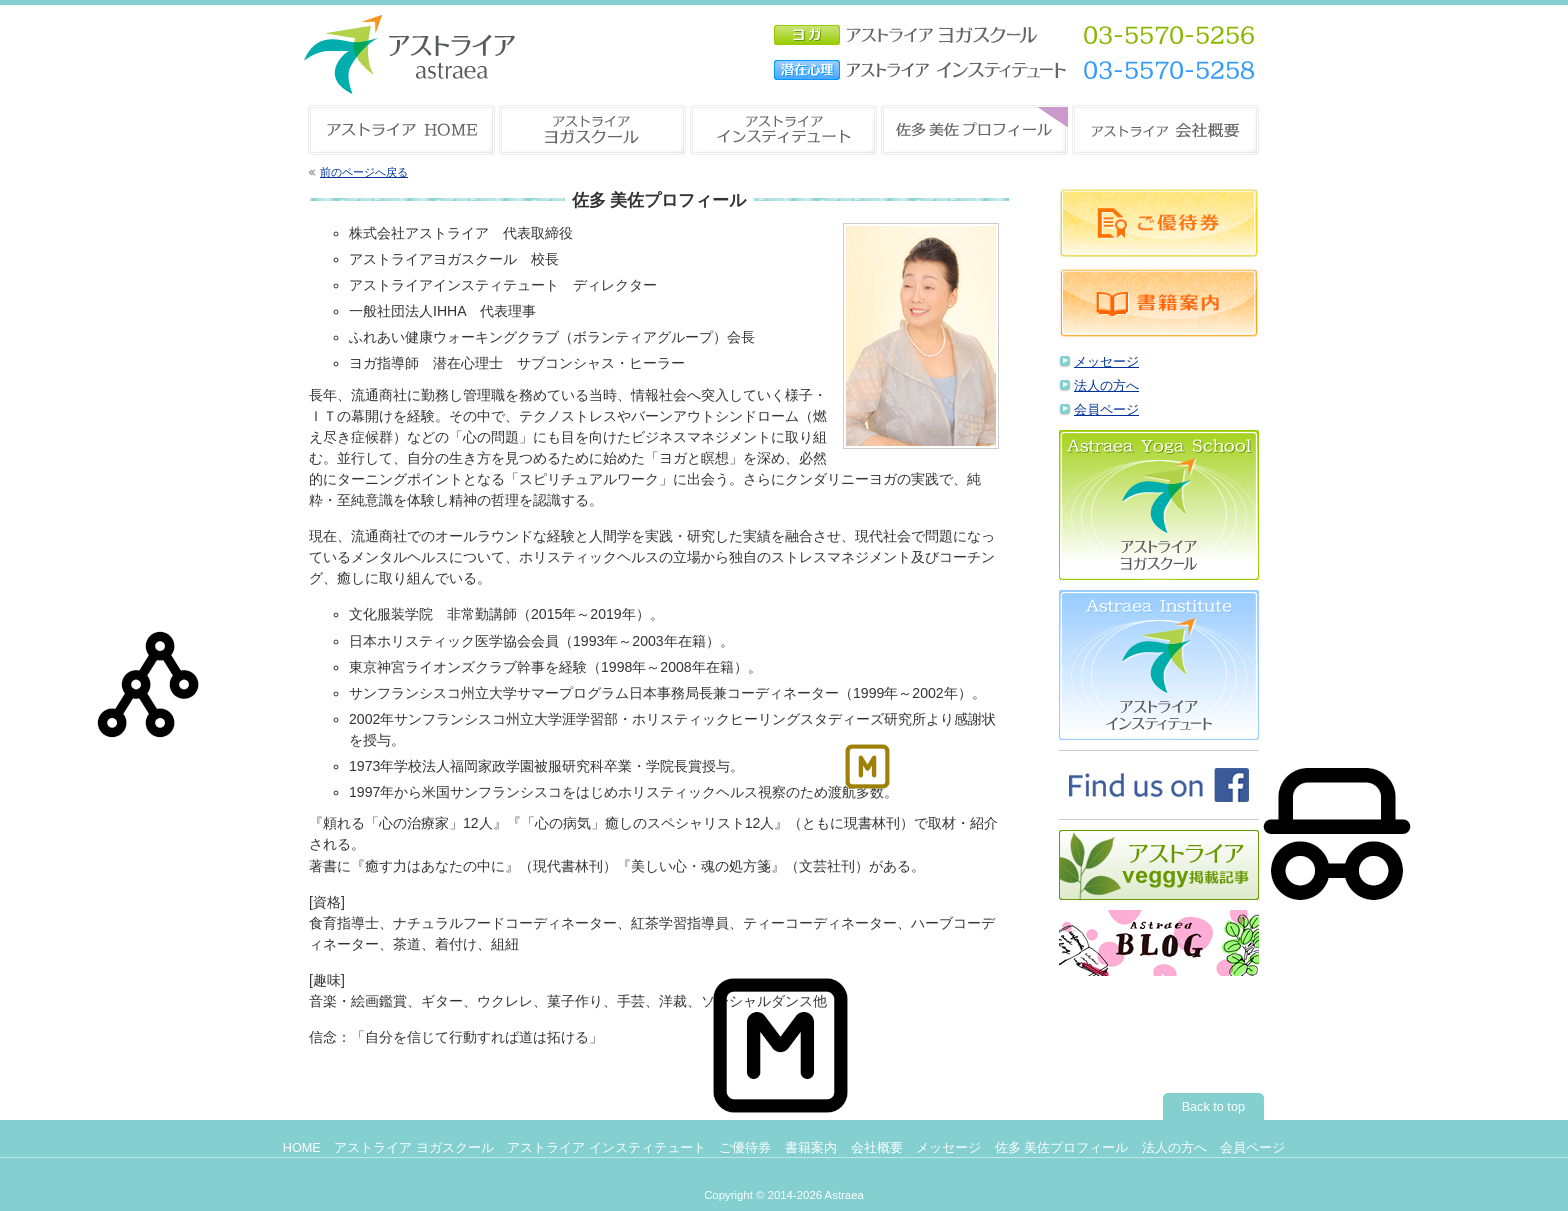 This screenshot has width=1568, height=1211. I want to click on enable incognito or private browsing mode, so click(1337, 834).